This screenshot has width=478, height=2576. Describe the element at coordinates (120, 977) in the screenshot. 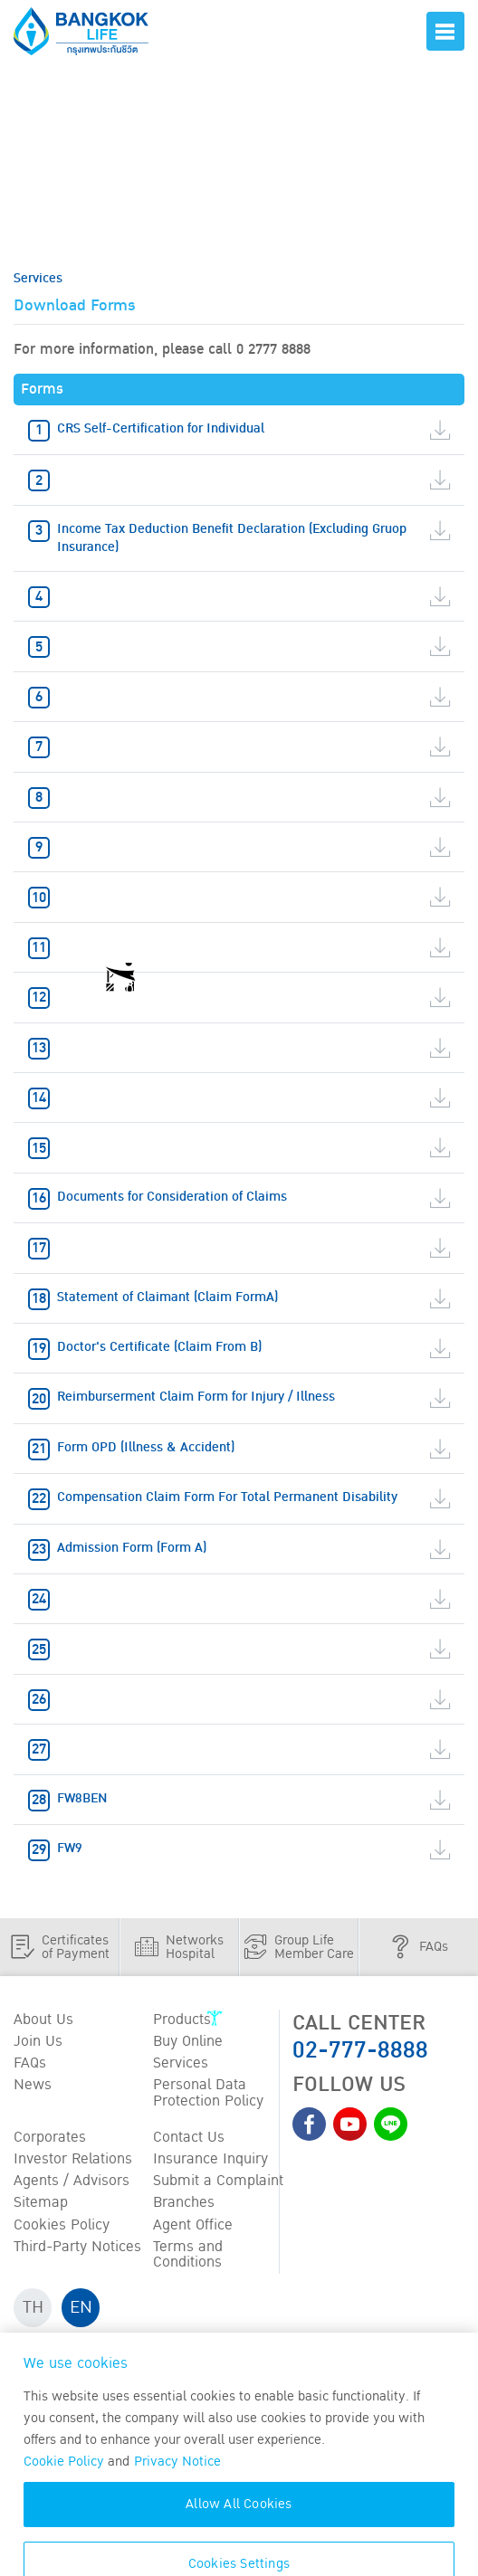

I see `set up camp in a desert region` at that location.